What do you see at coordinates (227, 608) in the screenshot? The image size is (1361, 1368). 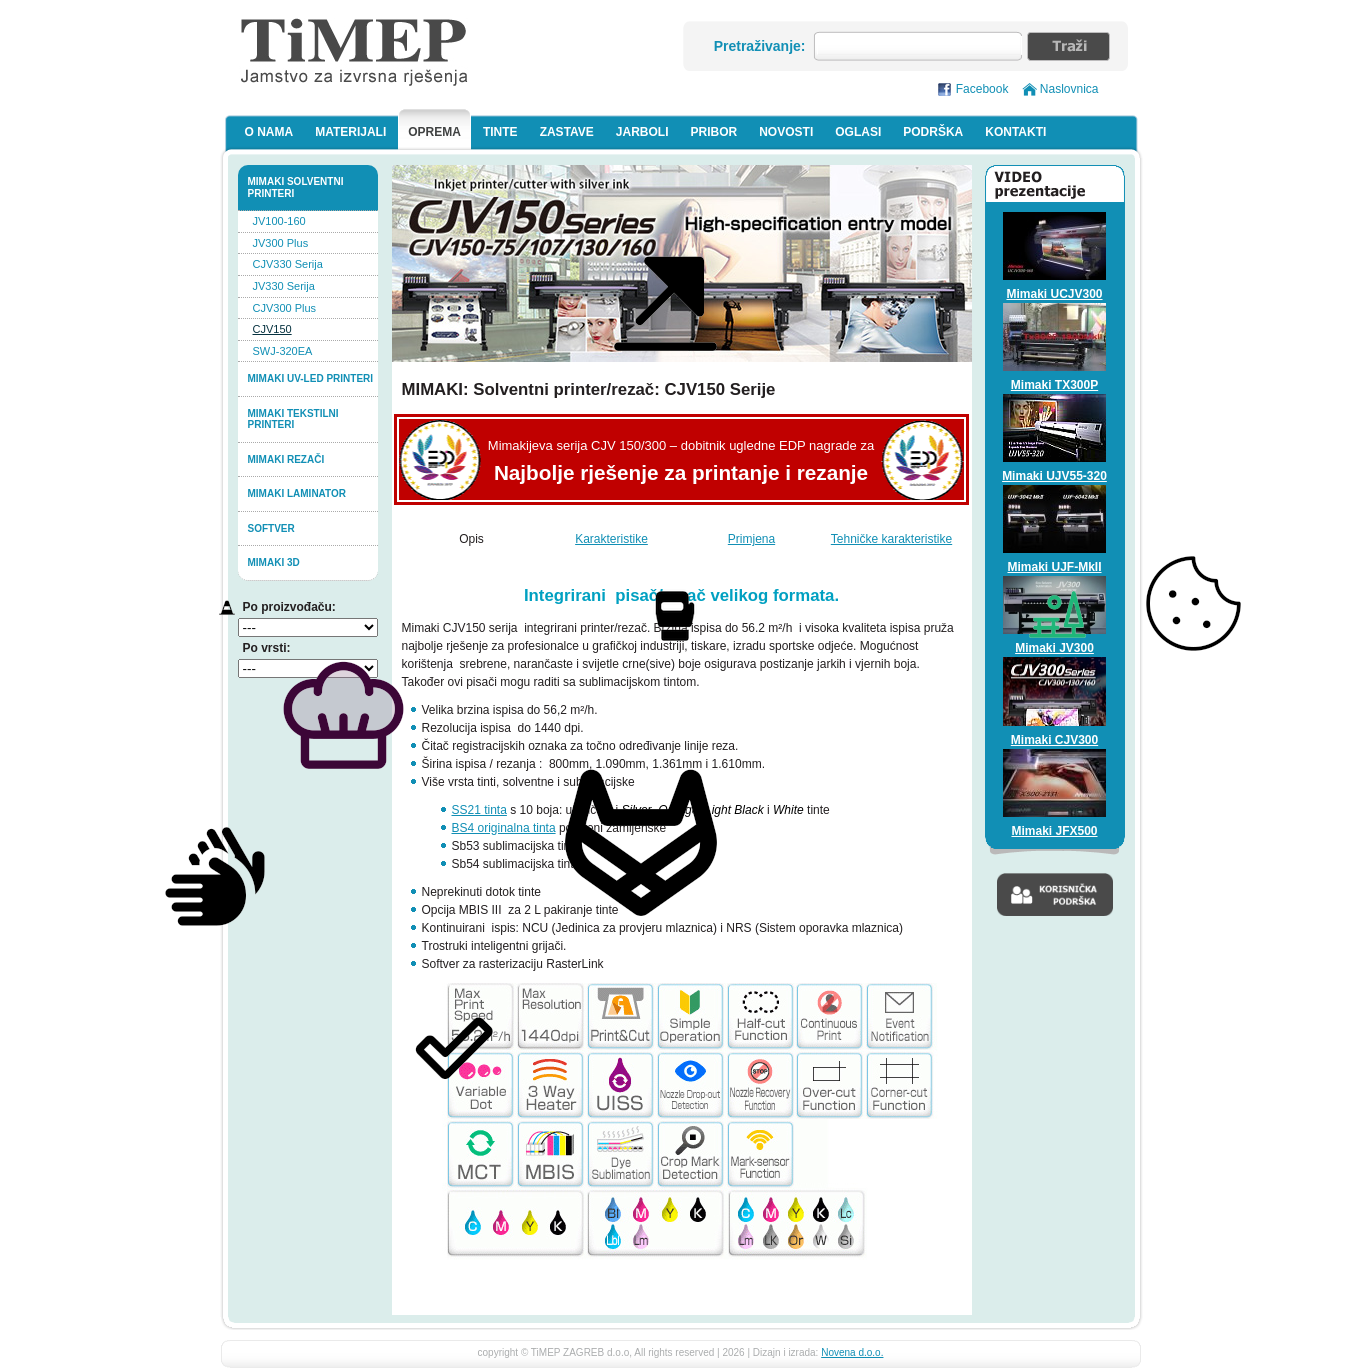 I see `indicates construction or maintenance in progress` at bounding box center [227, 608].